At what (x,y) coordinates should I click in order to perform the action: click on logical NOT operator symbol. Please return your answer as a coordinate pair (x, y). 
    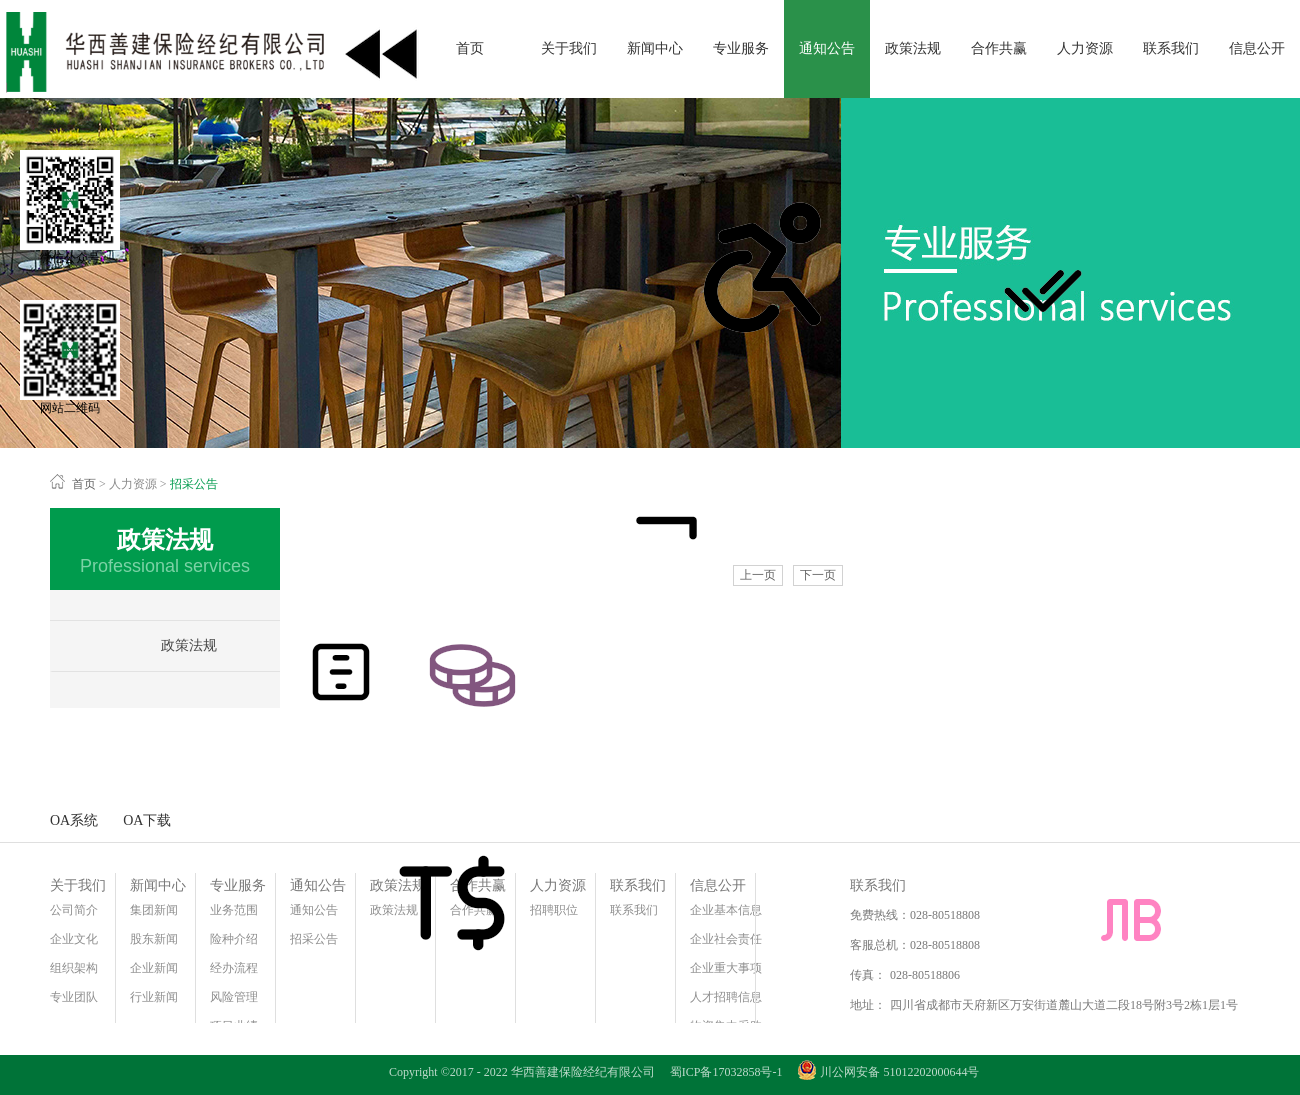
    Looking at the image, I should click on (666, 520).